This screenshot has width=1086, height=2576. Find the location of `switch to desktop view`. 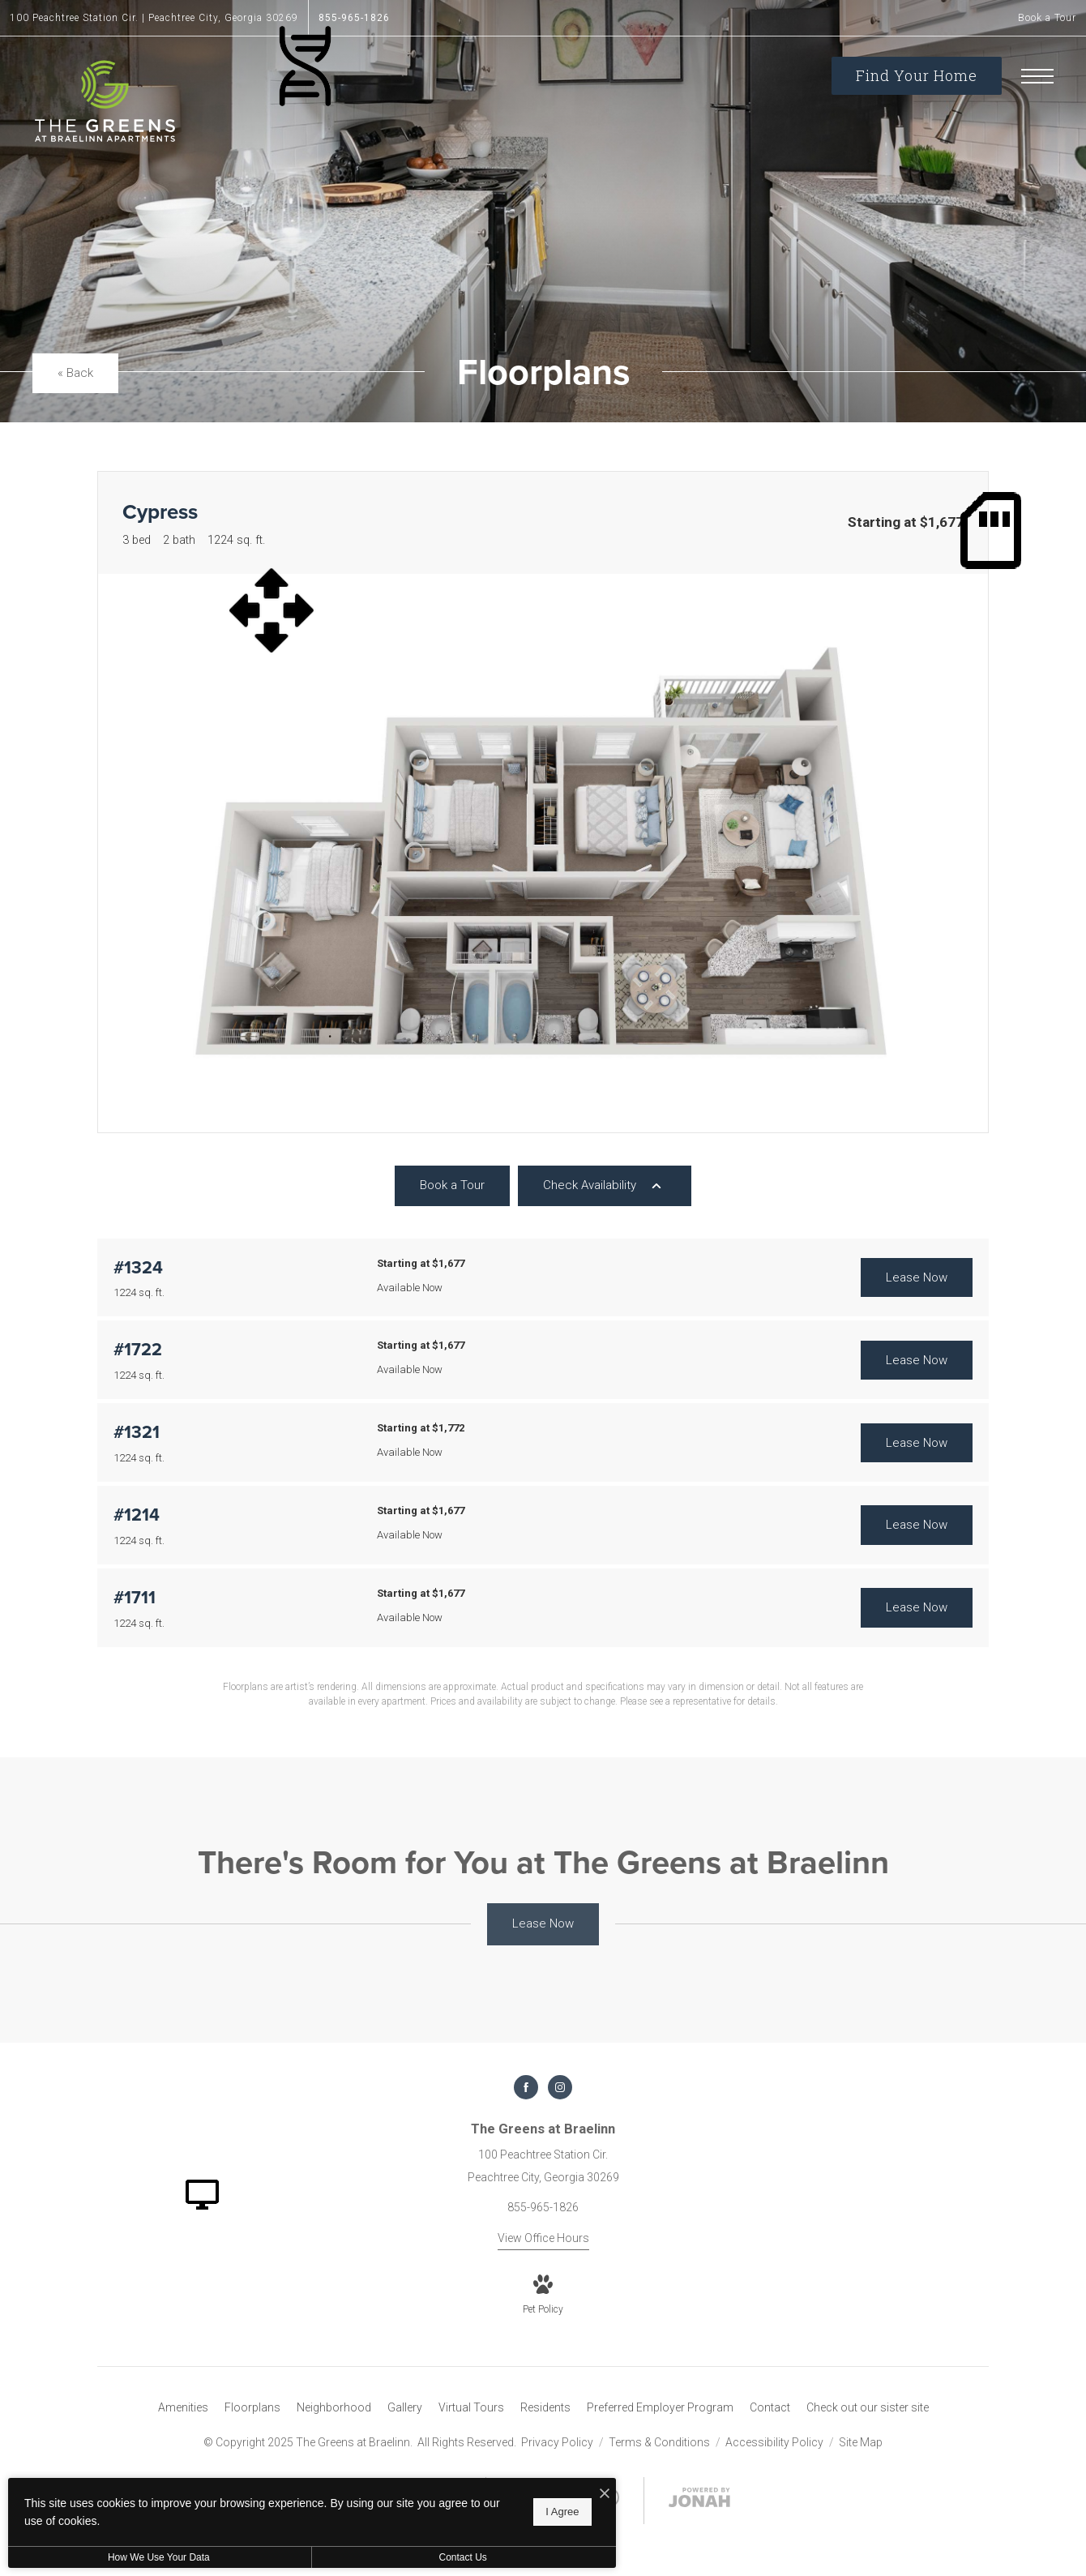

switch to desktop view is located at coordinates (202, 2194).